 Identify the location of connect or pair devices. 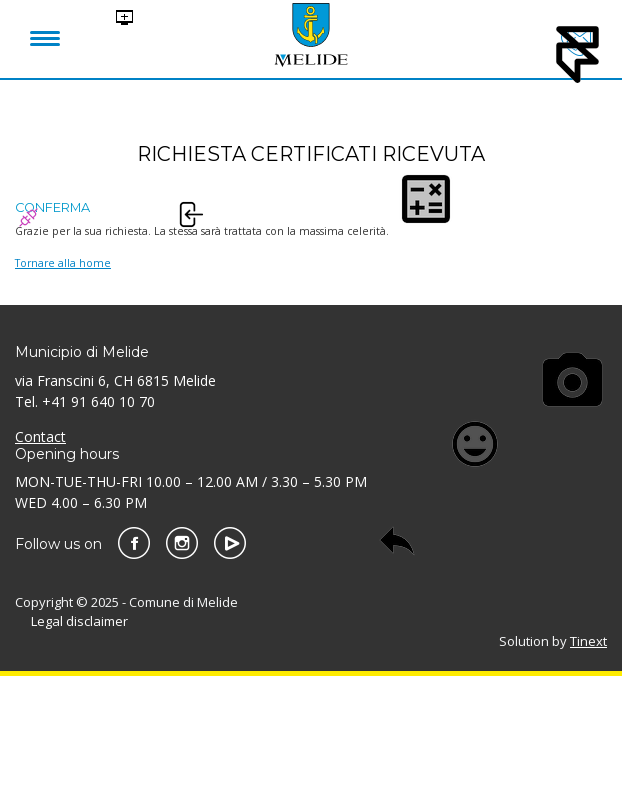
(28, 217).